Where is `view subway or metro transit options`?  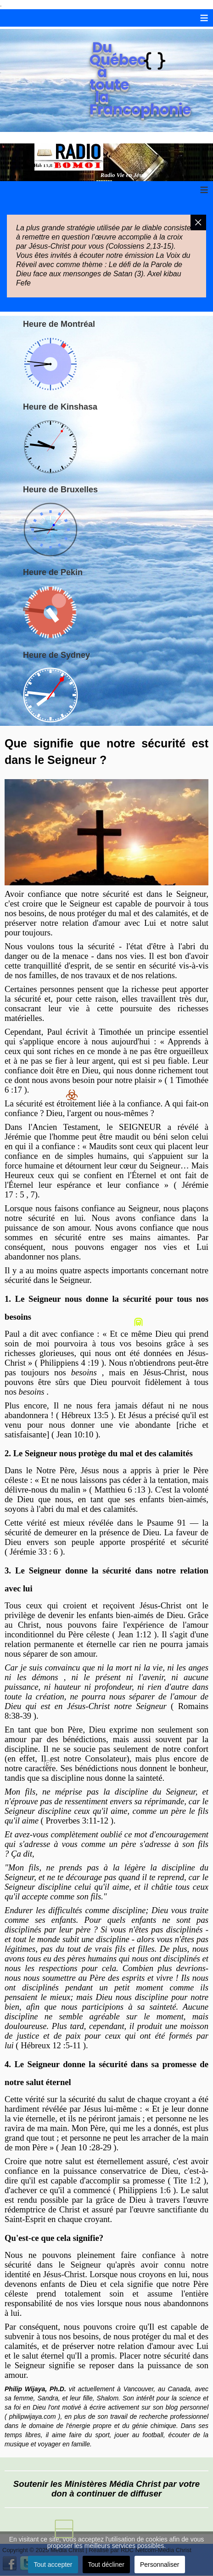 view subway or metro transit options is located at coordinates (138, 1322).